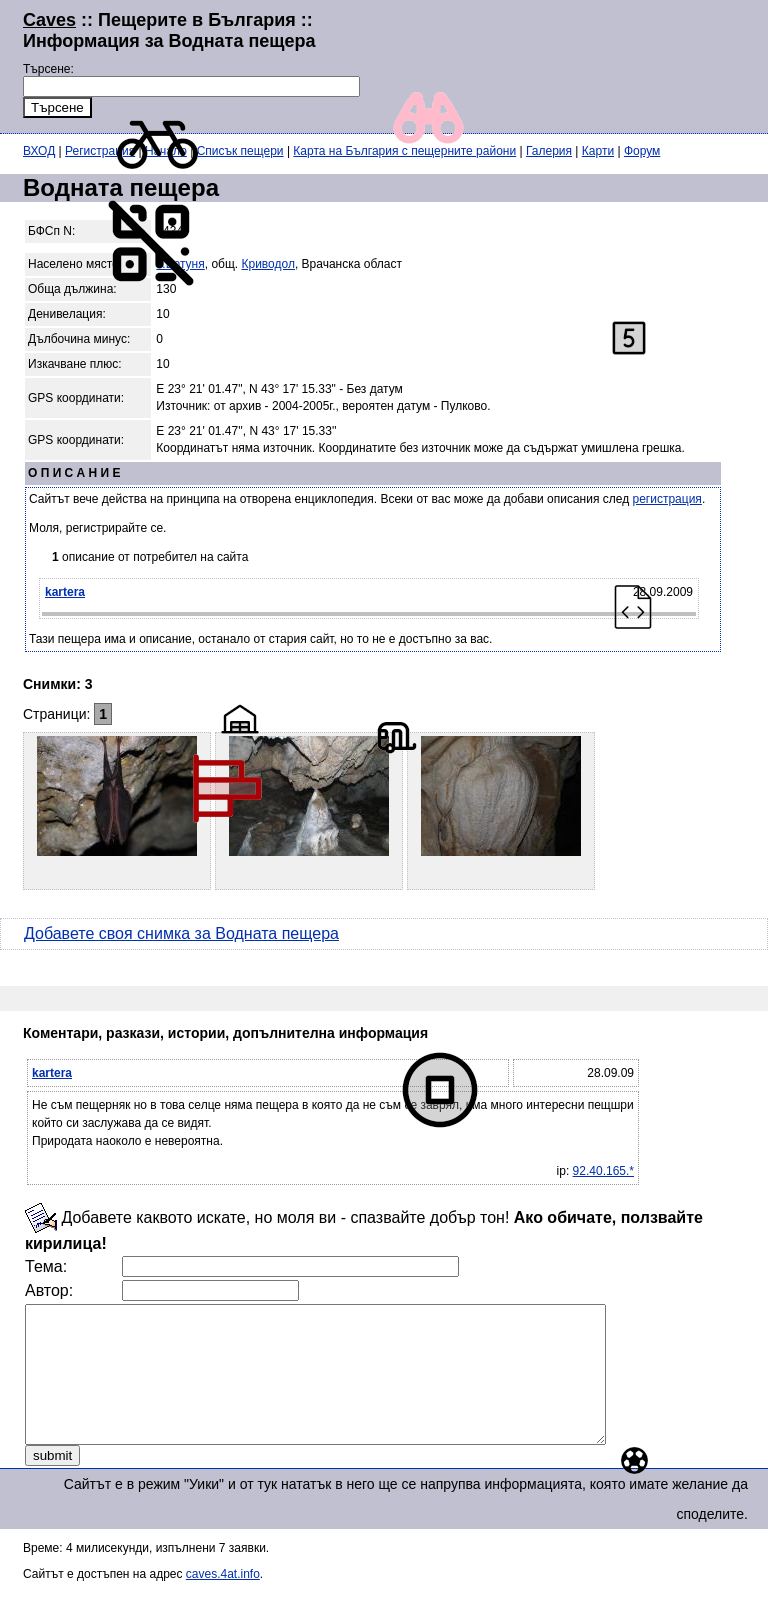 Image resolution: width=768 pixels, height=1624 pixels. Describe the element at coordinates (629, 338) in the screenshot. I see `select or input the number five` at that location.